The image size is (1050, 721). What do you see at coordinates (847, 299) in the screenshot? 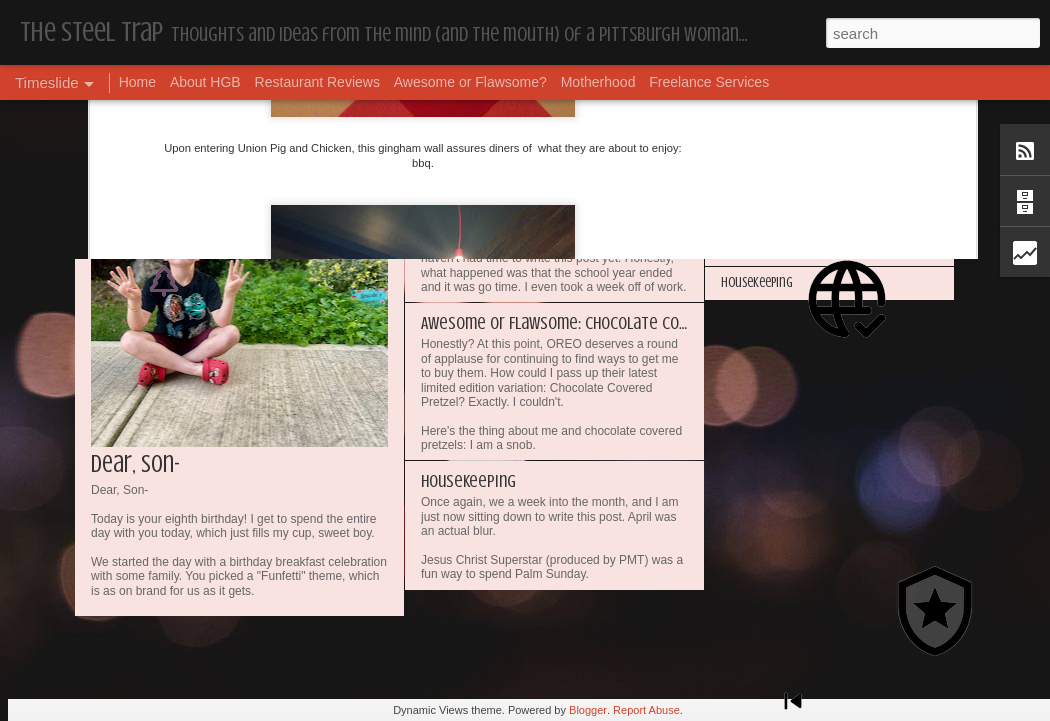
I see `website or domain verified` at bounding box center [847, 299].